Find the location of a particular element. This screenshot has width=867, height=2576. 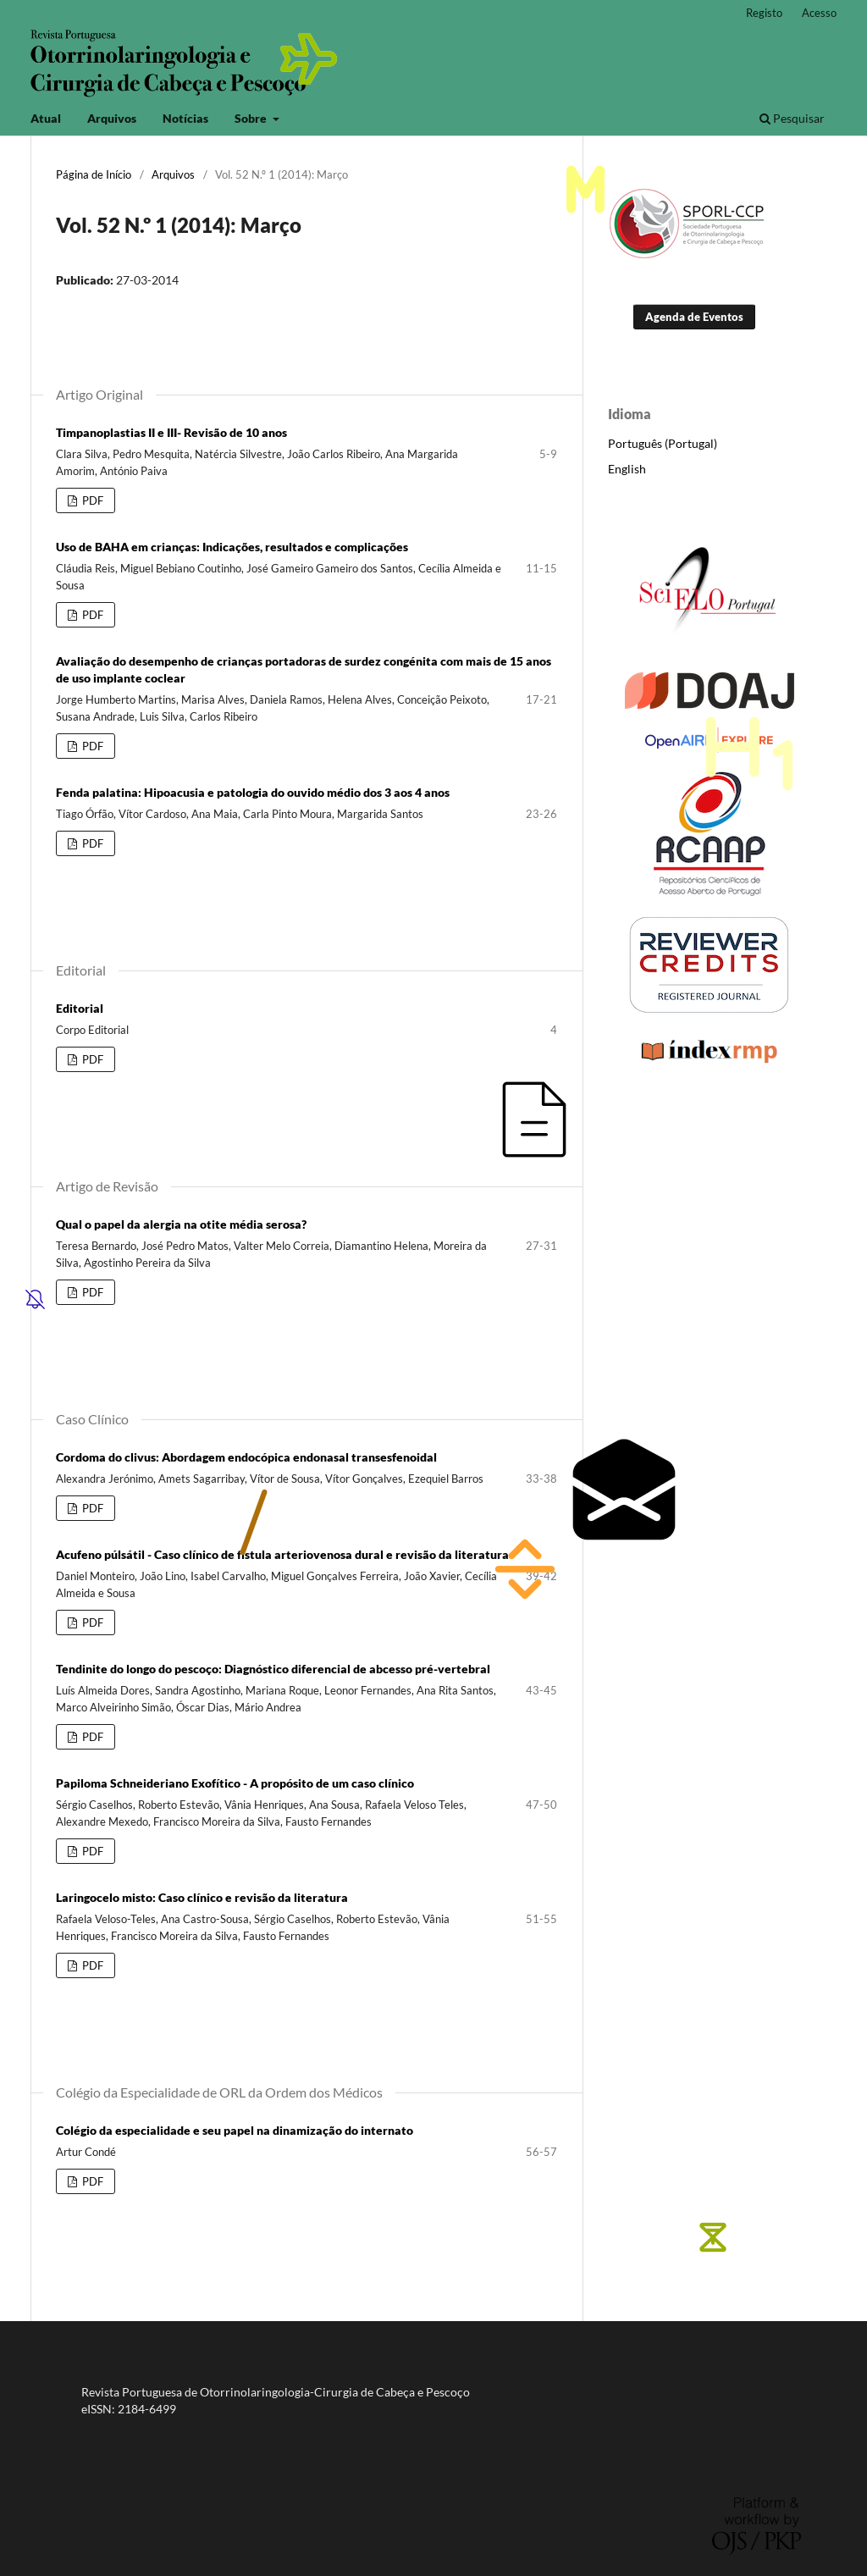

mute notifications is located at coordinates (35, 1299).